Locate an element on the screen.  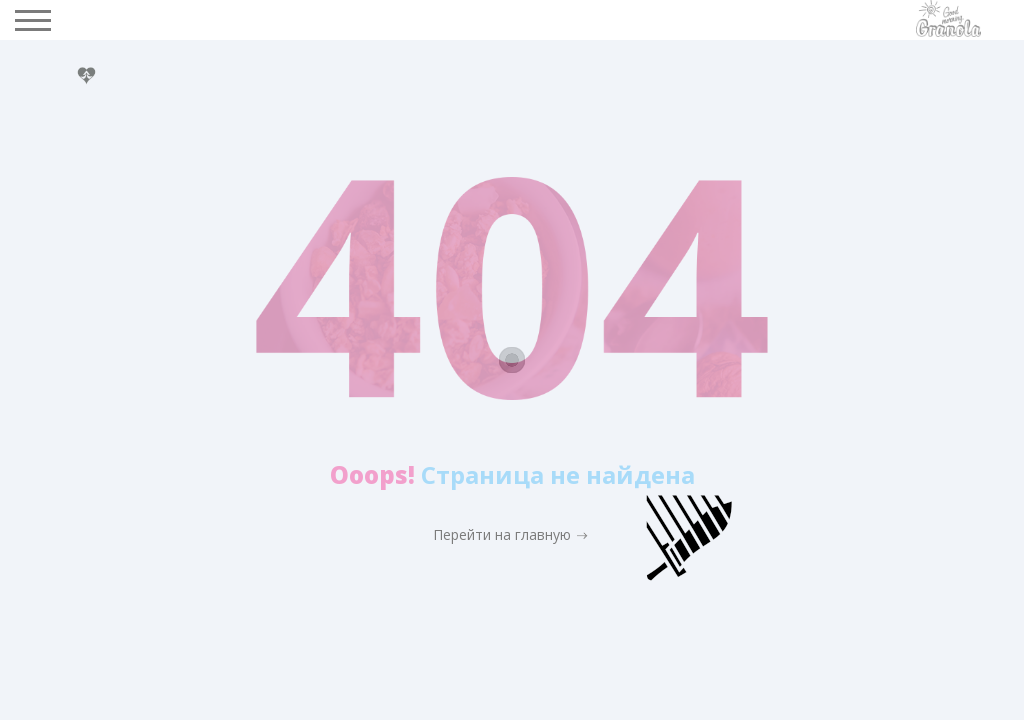
attack or combat action button is located at coordinates (689, 538).